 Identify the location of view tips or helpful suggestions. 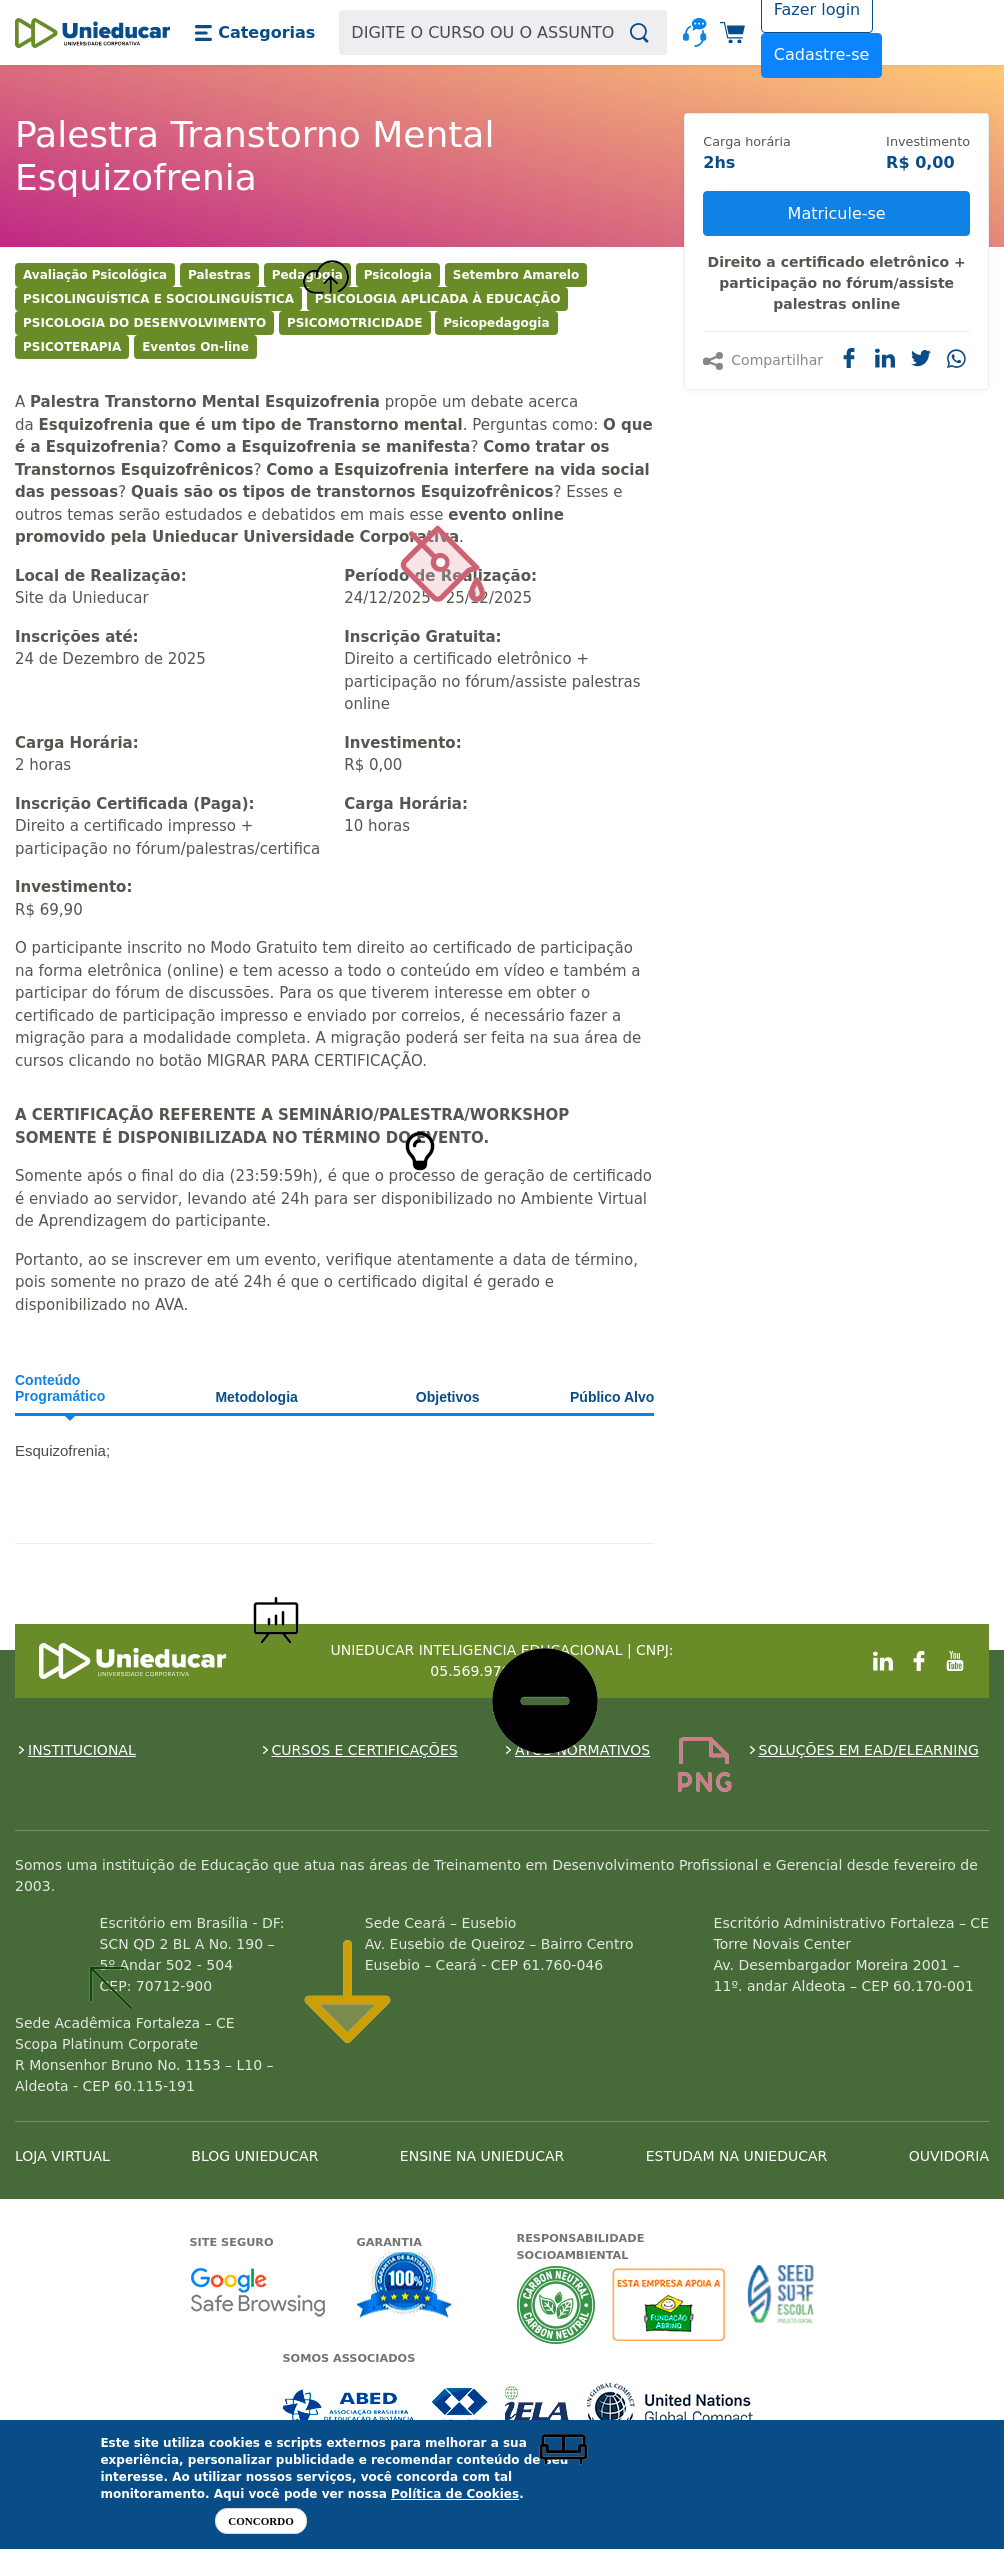
(420, 1151).